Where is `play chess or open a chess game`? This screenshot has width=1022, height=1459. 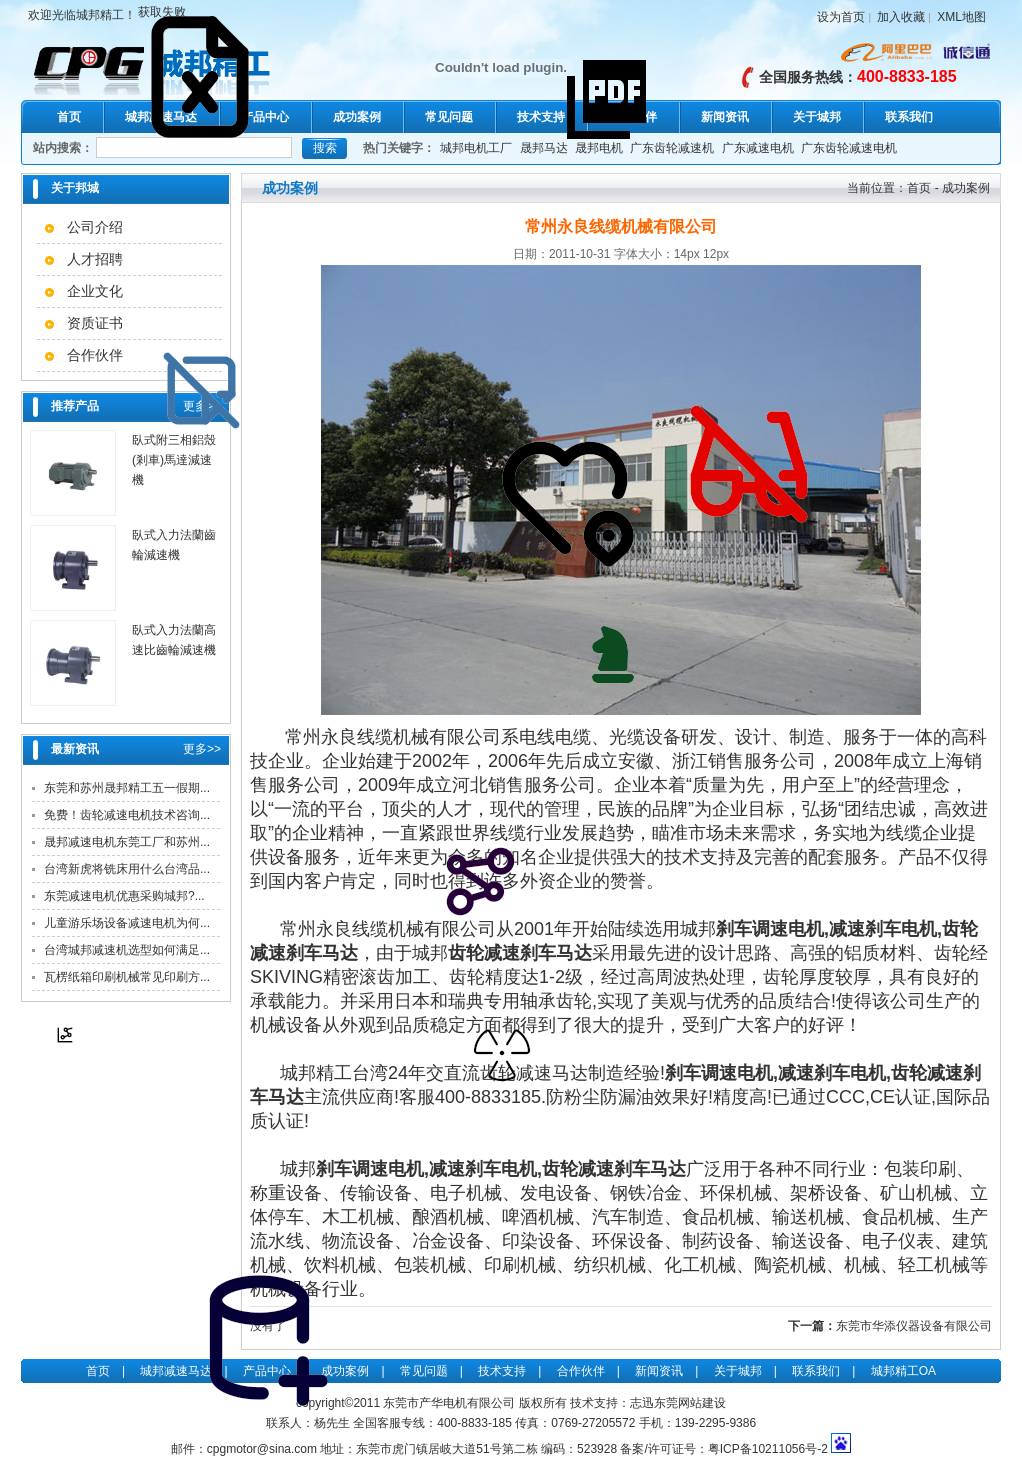 play chess or open a chess game is located at coordinates (613, 656).